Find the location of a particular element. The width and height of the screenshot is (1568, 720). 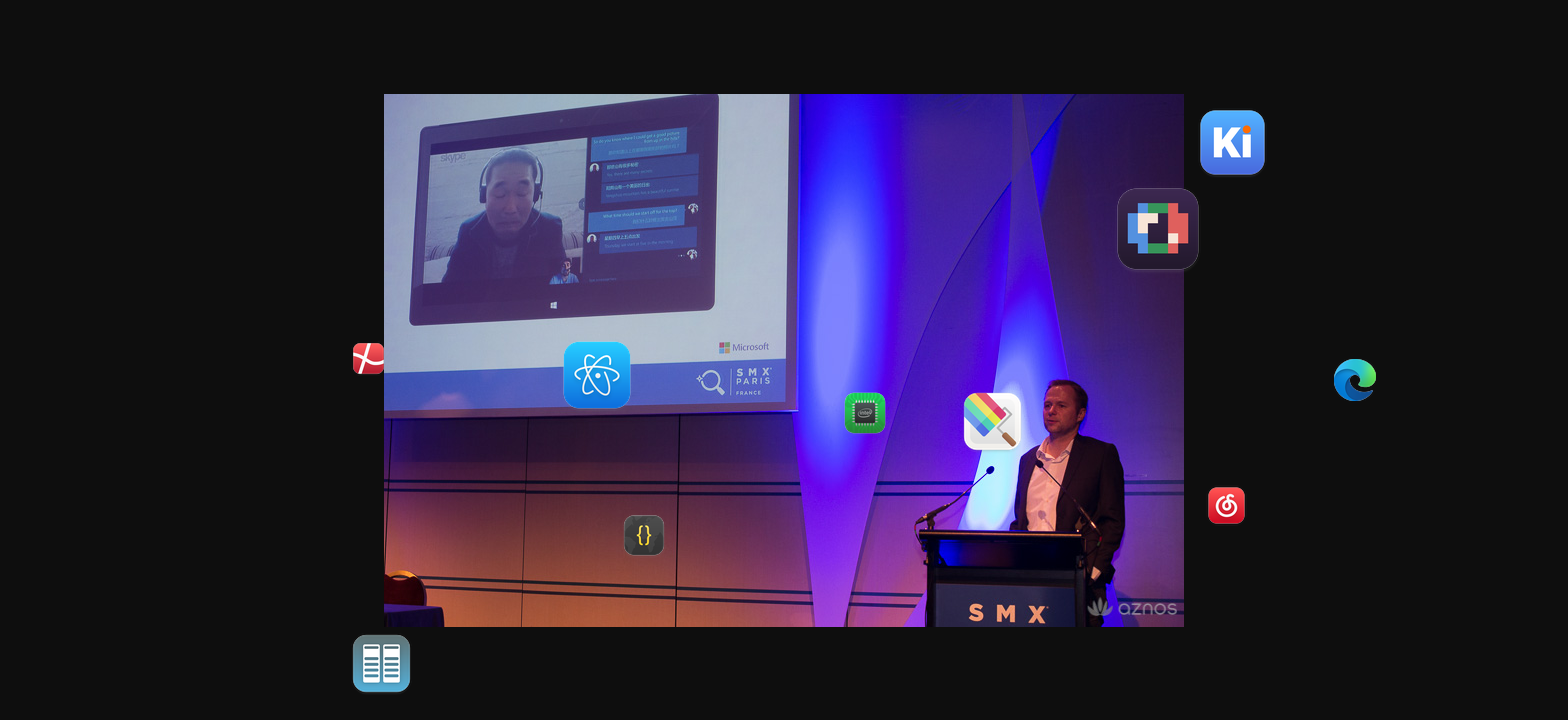

open hardware information utility is located at coordinates (865, 413).